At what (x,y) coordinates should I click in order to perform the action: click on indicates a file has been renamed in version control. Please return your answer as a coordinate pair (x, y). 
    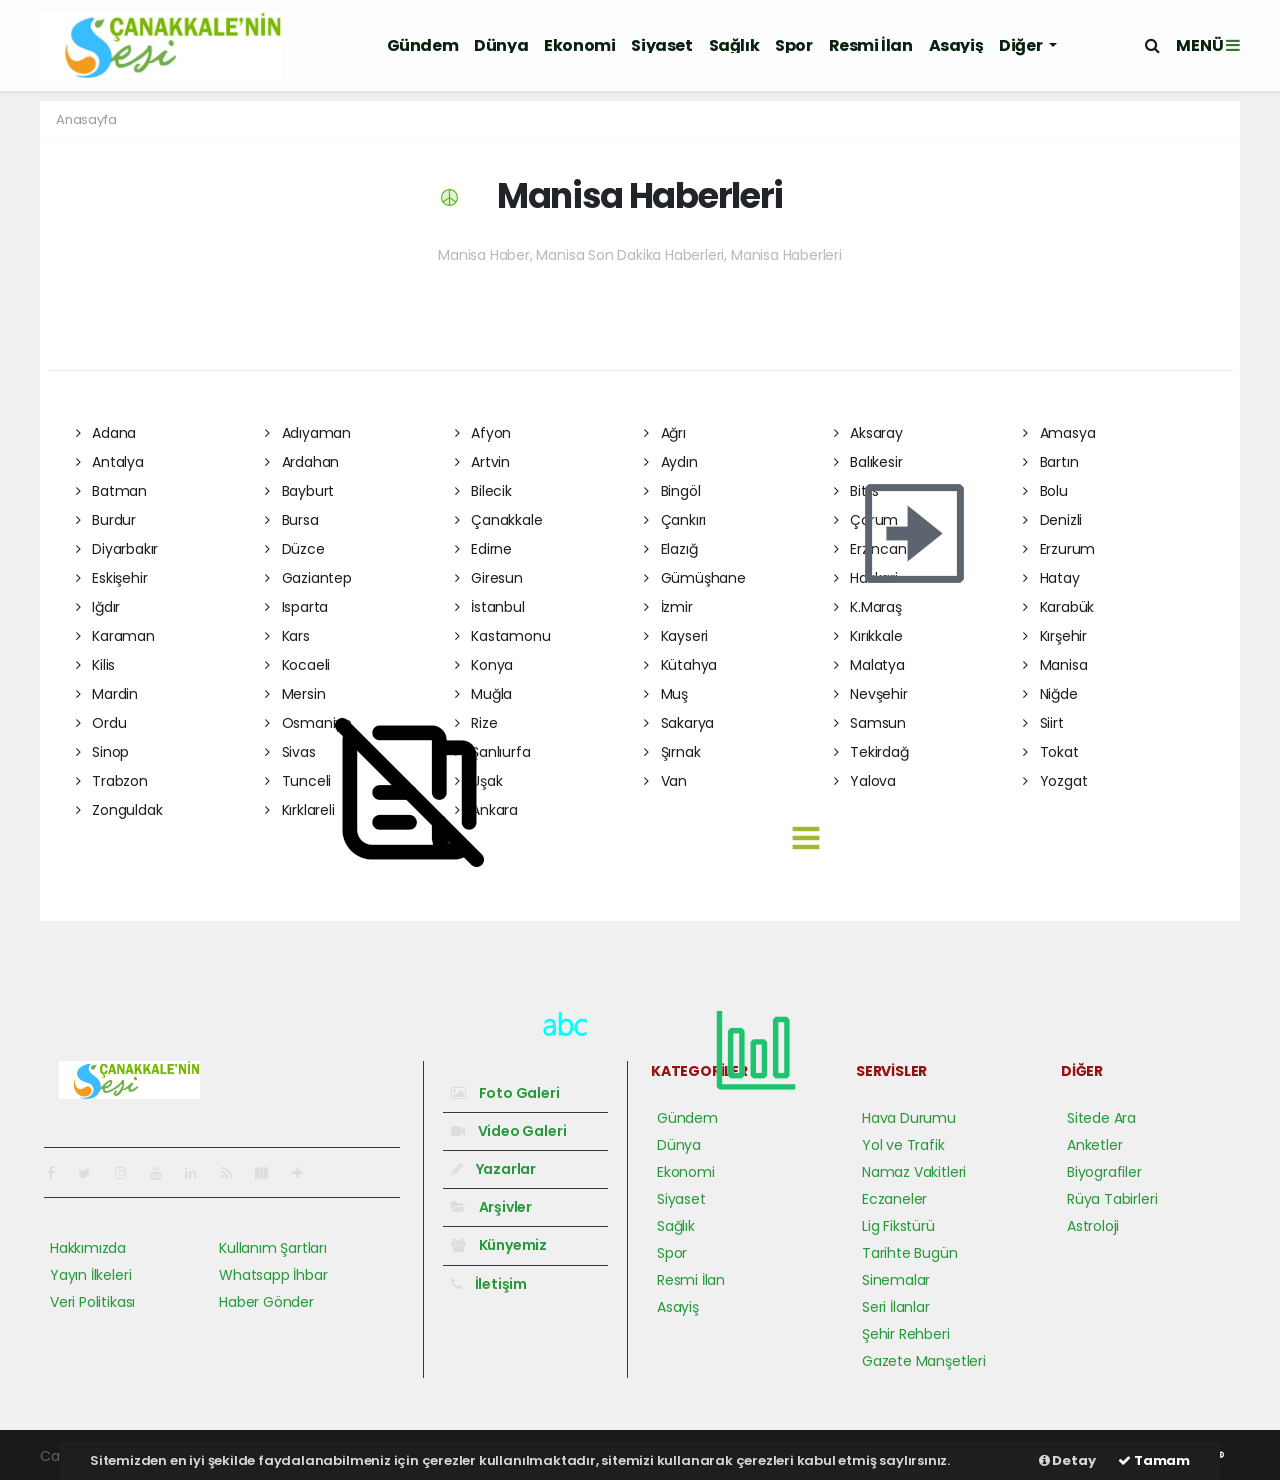
    Looking at the image, I should click on (914, 533).